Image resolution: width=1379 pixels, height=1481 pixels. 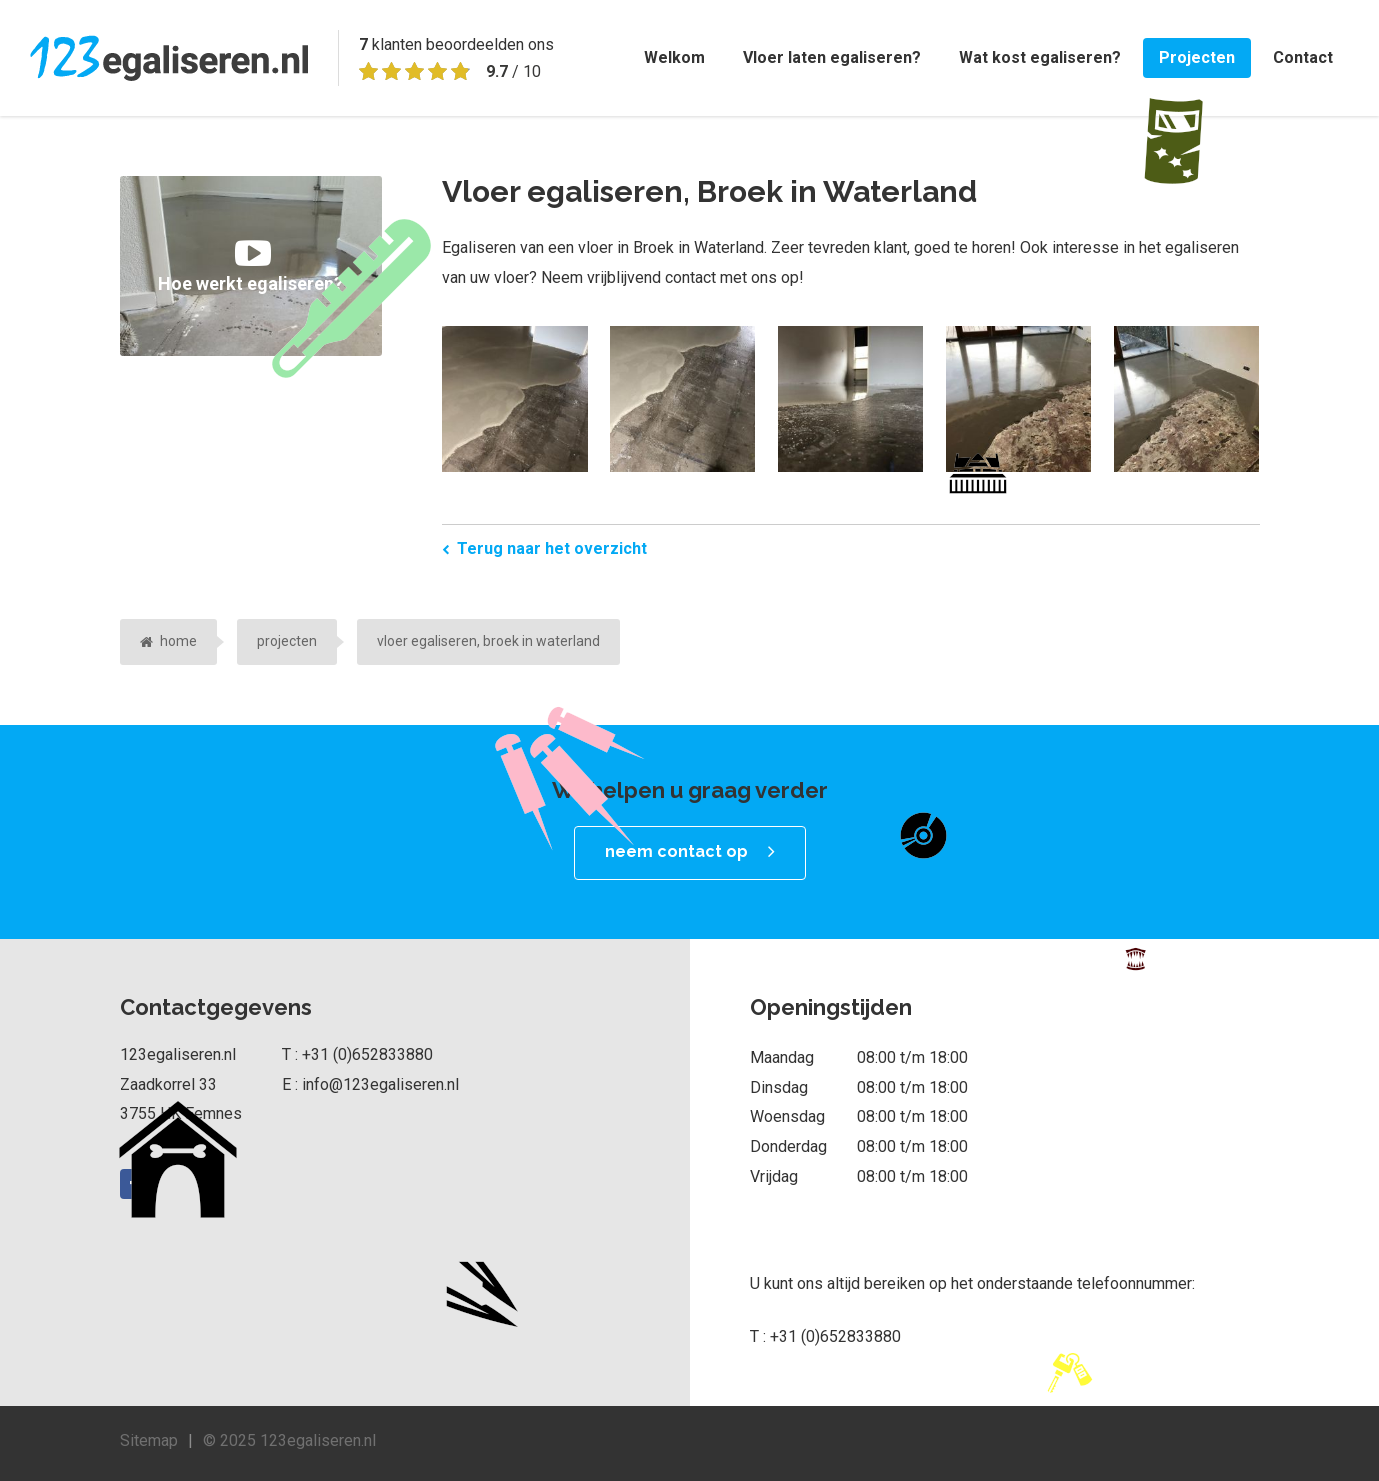 I want to click on access defense or protection settings, so click(x=1169, y=140).